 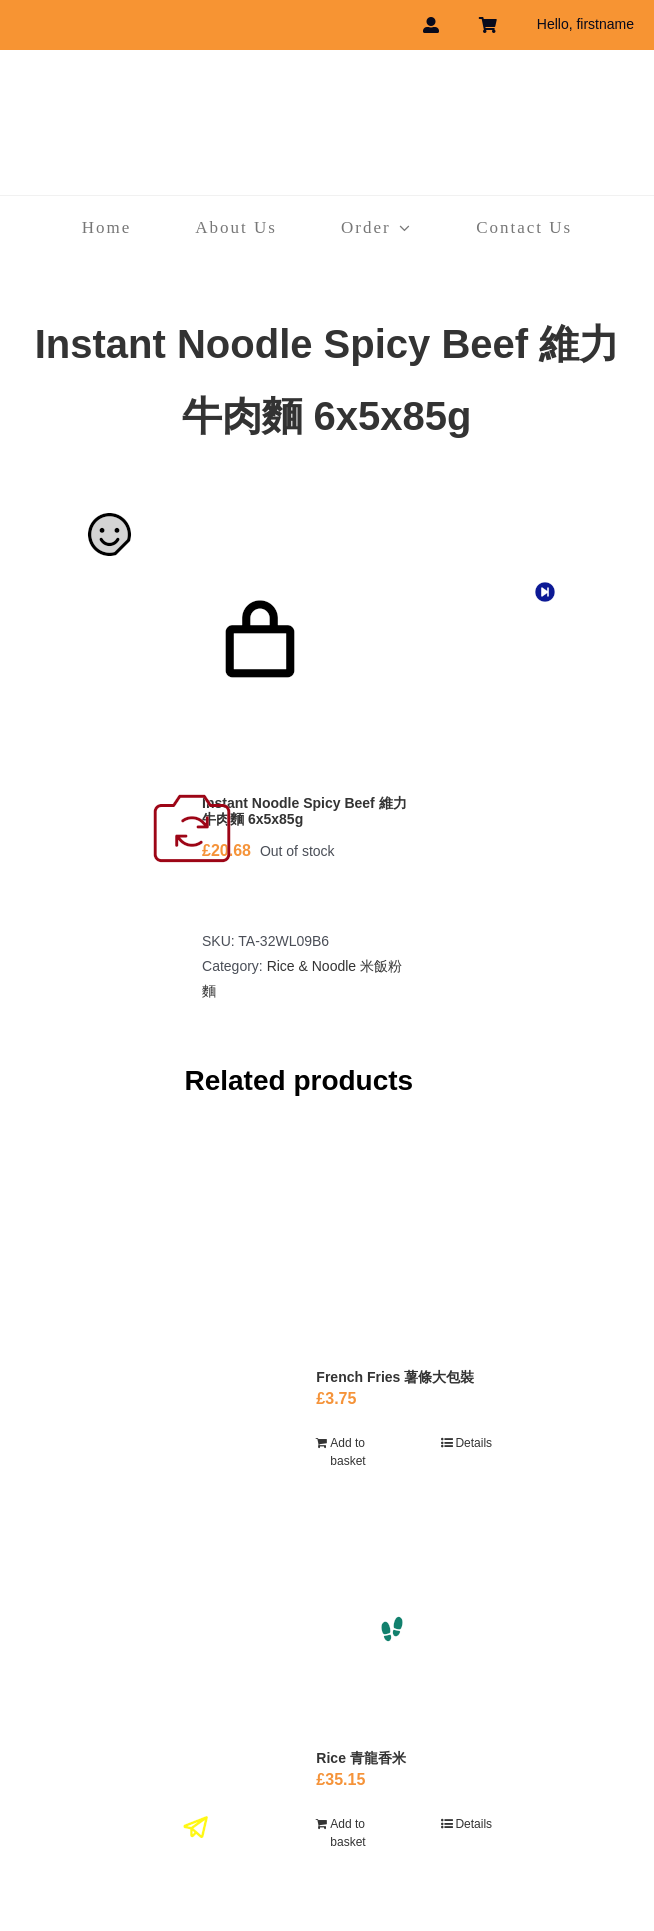 I want to click on add a sticker or emoji to your message, so click(x=109, y=534).